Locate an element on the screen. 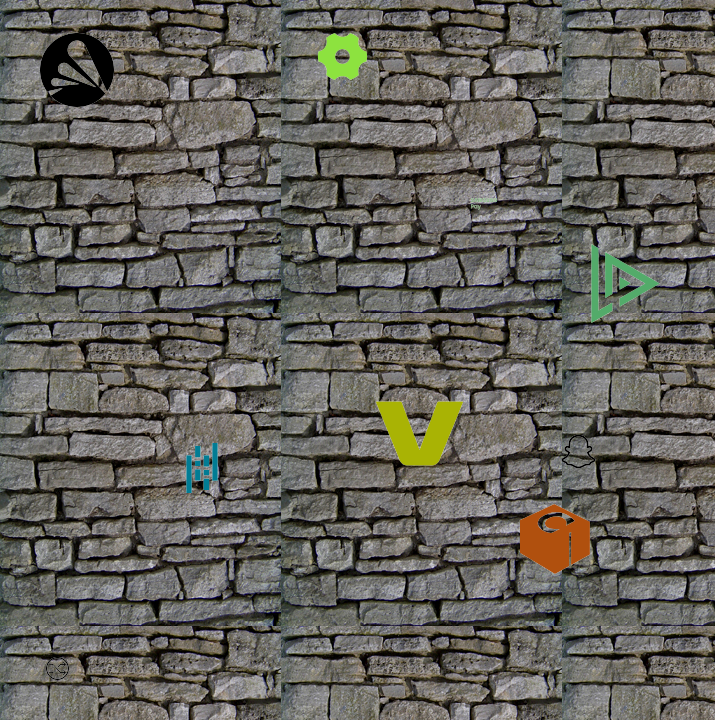 Image resolution: width=715 pixels, height=720 pixels. open settings menu is located at coordinates (342, 56).